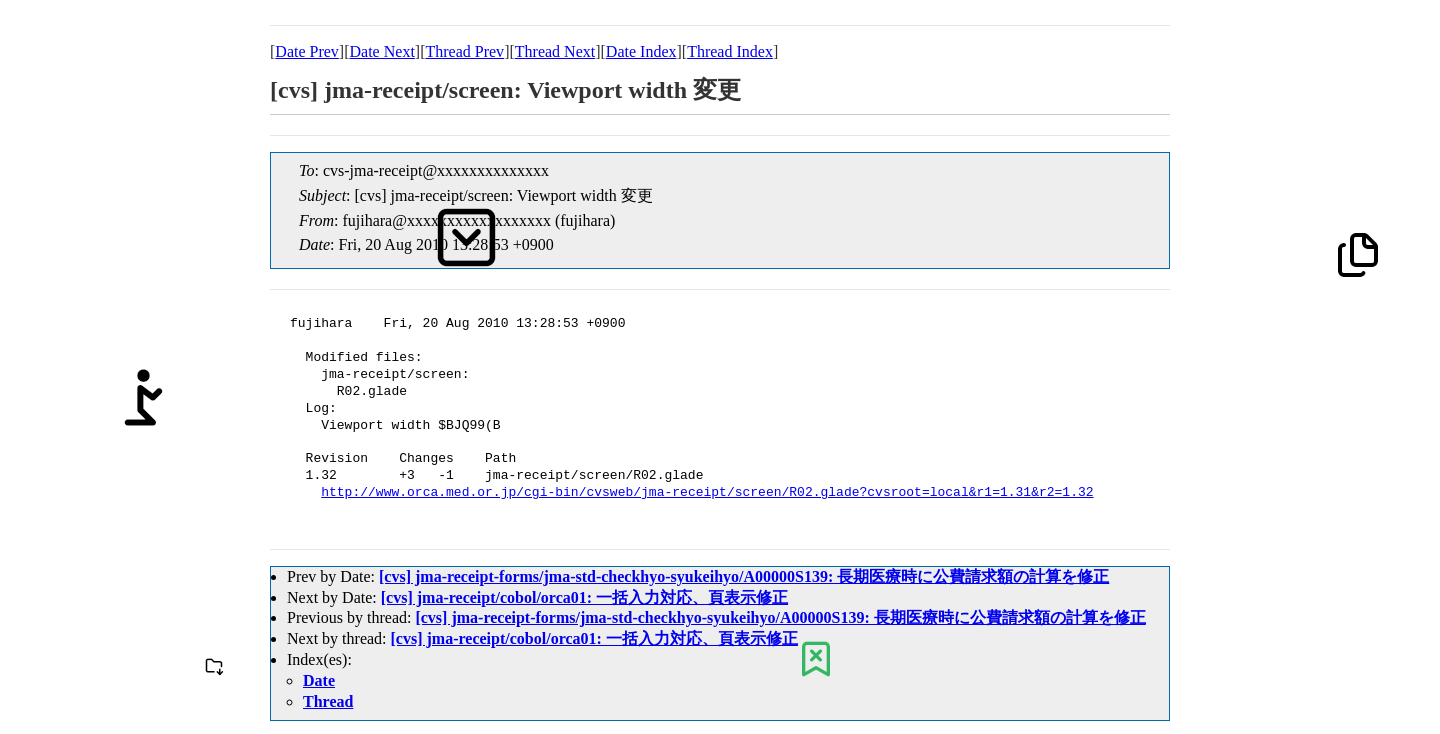 The image size is (1440, 734). I want to click on access prayer or meditation features, so click(143, 397).